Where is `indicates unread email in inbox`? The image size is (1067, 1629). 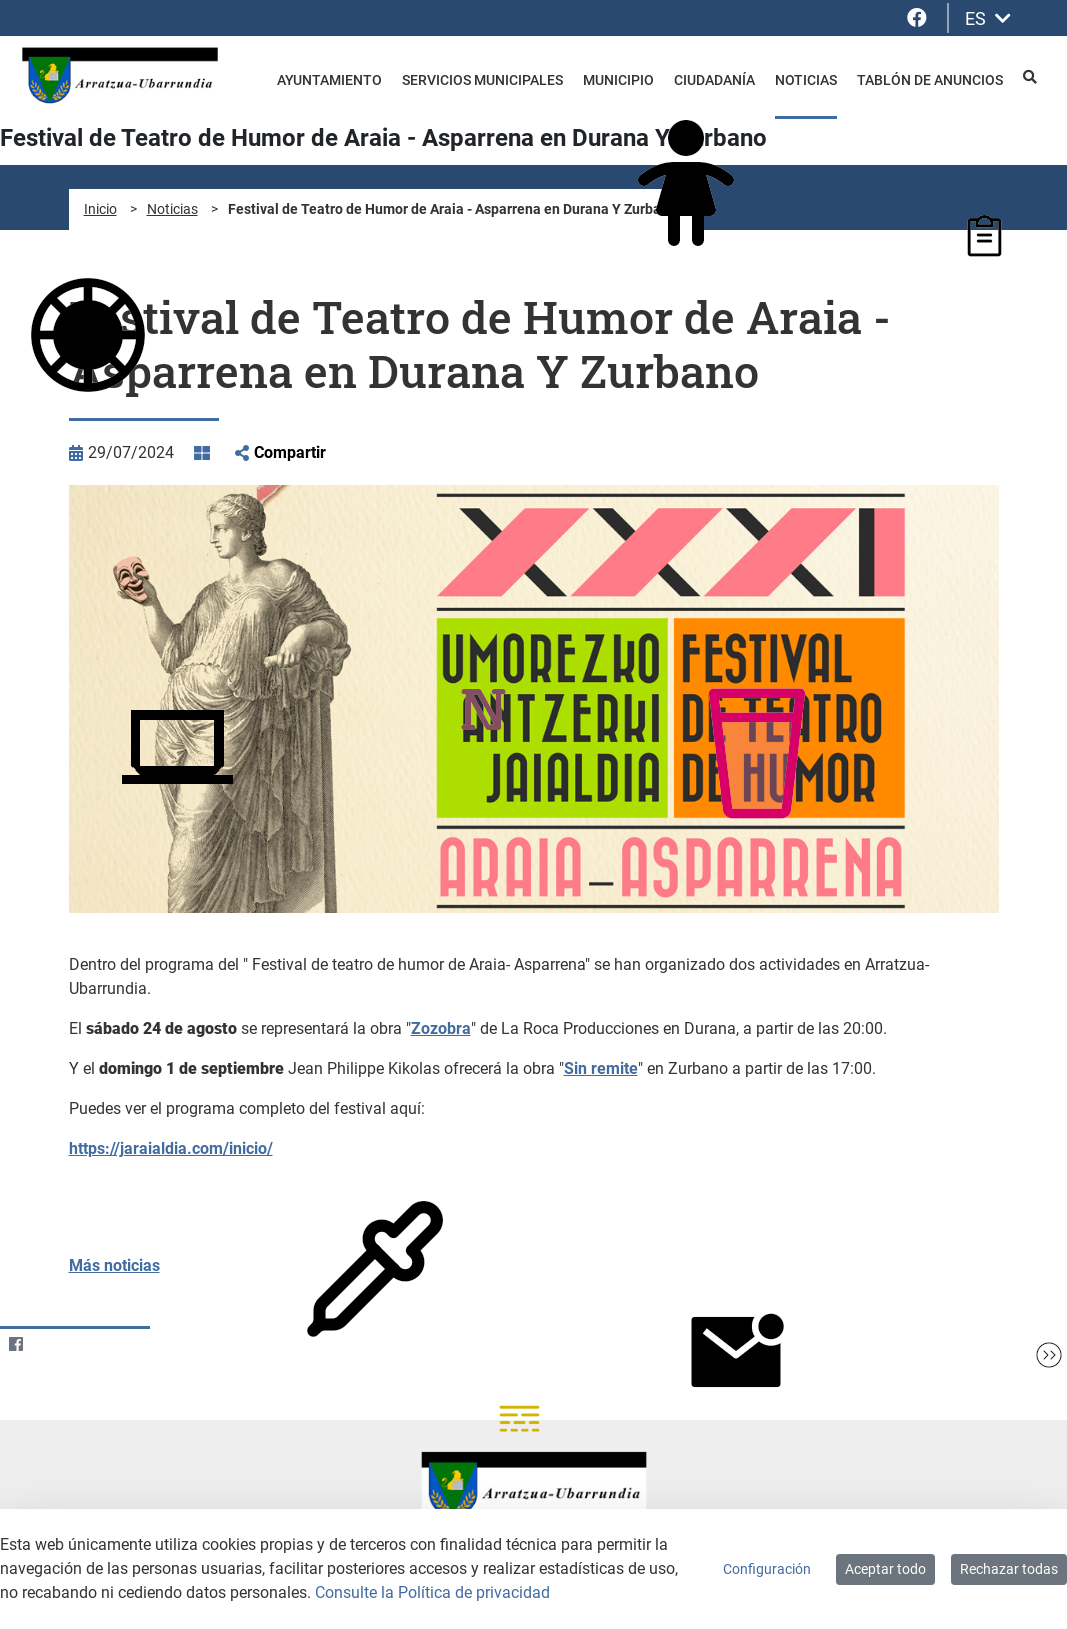
indicates unread email in inbox is located at coordinates (736, 1352).